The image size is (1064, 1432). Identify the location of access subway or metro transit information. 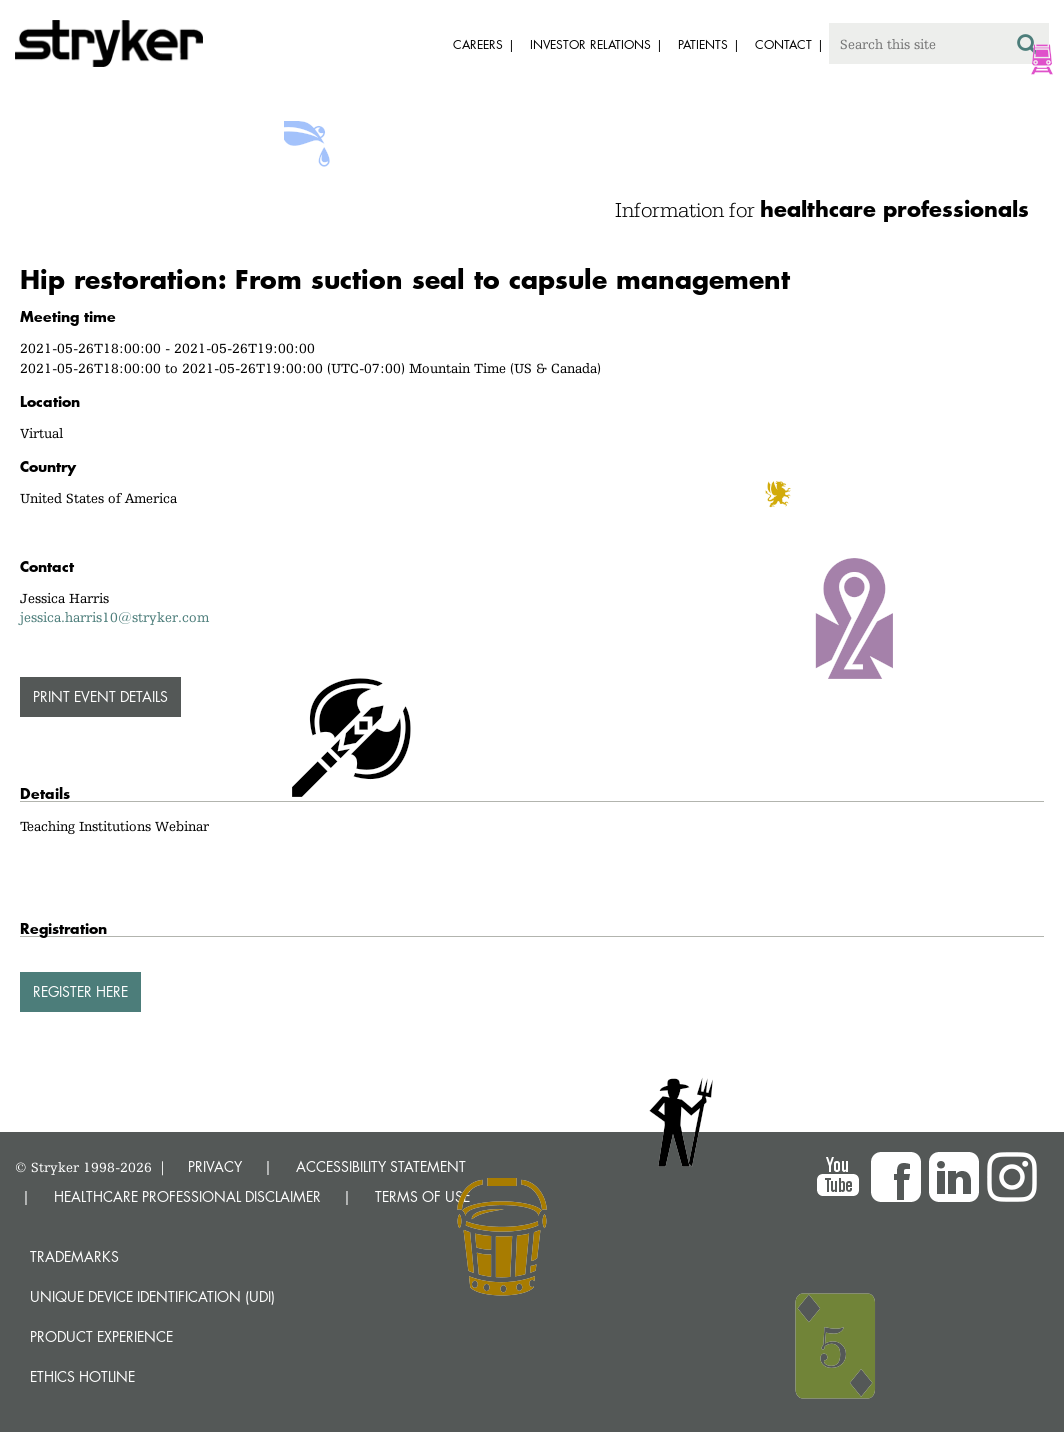
(1042, 59).